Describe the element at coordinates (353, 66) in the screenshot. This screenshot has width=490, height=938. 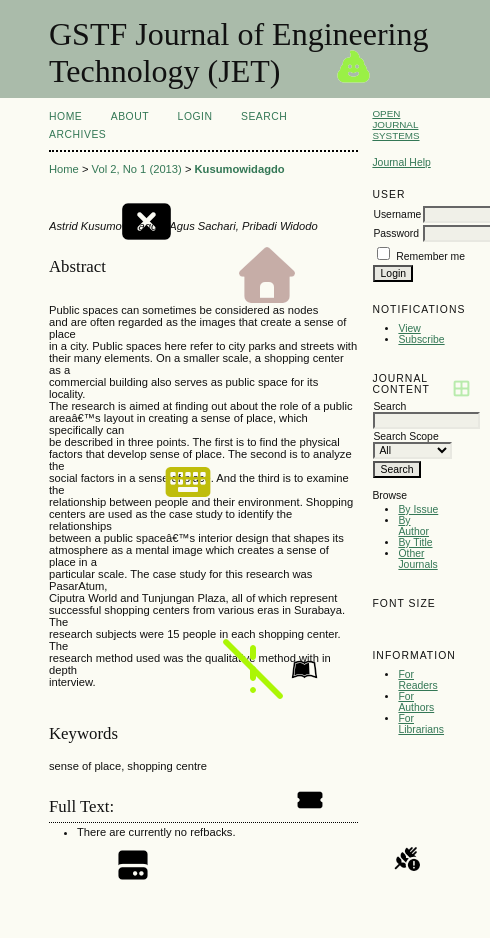
I see `add a poop emoji reaction` at that location.